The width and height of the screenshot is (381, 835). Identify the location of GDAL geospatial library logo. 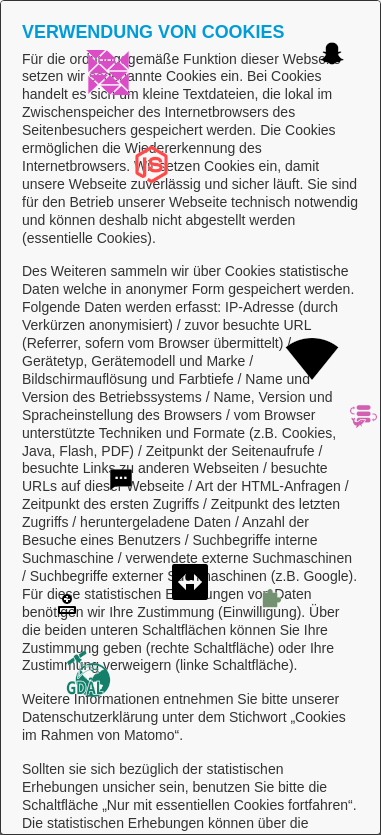
(88, 673).